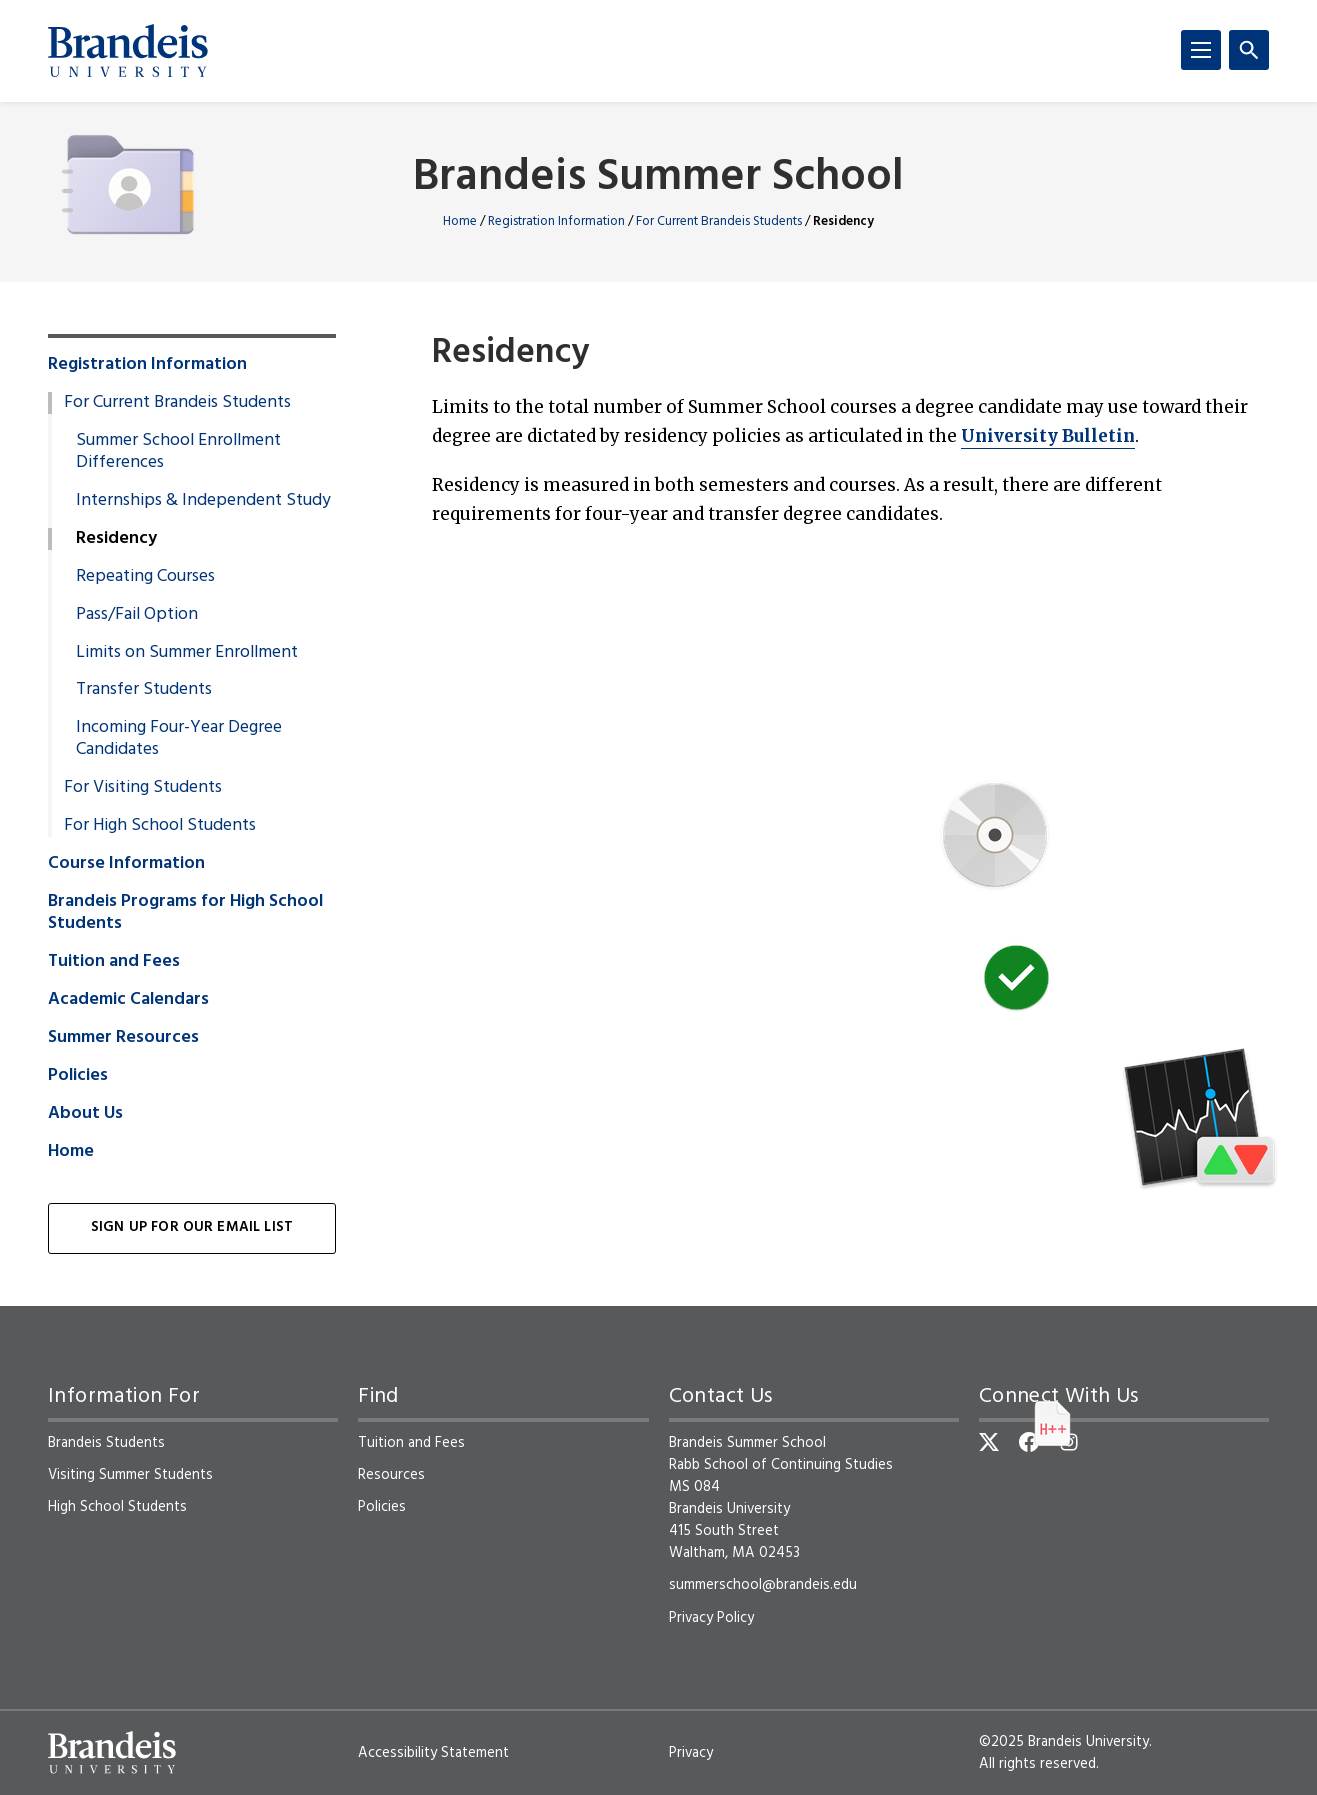 The image size is (1317, 1795). What do you see at coordinates (1016, 977) in the screenshot?
I see `confirm or apply changes in a dialog` at bounding box center [1016, 977].